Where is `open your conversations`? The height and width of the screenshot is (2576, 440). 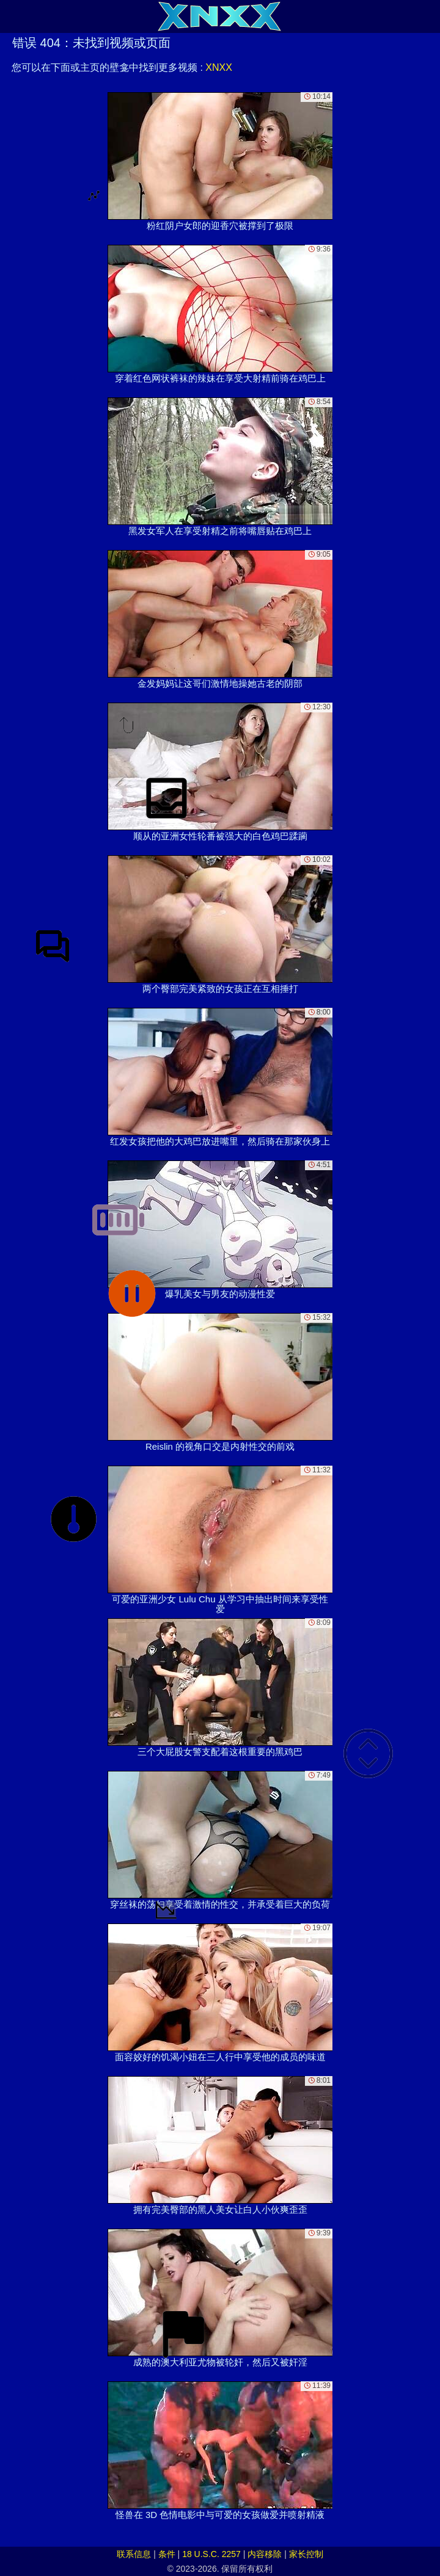 open your conversations is located at coordinates (53, 946).